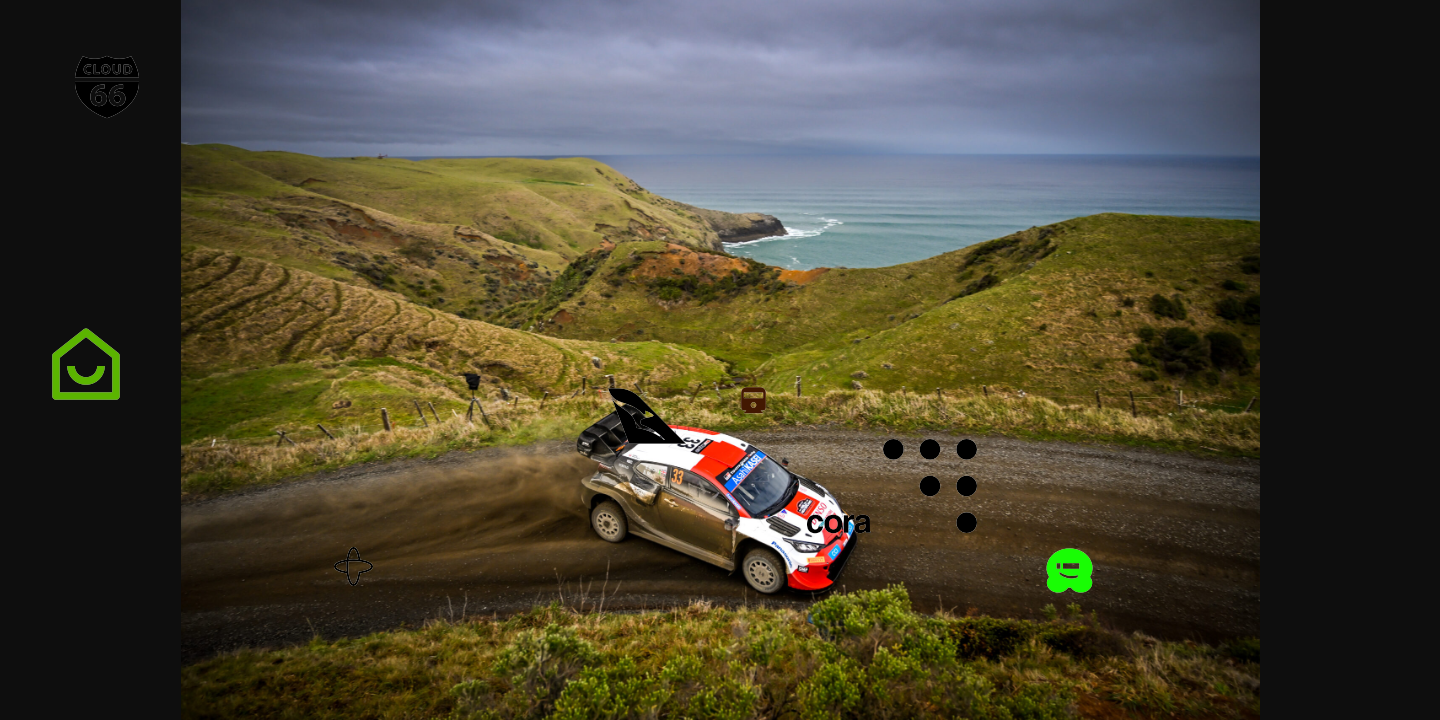 Image resolution: width=1440 pixels, height=720 pixels. Describe the element at coordinates (353, 566) in the screenshot. I see `Temporal workflow platform logo` at that location.